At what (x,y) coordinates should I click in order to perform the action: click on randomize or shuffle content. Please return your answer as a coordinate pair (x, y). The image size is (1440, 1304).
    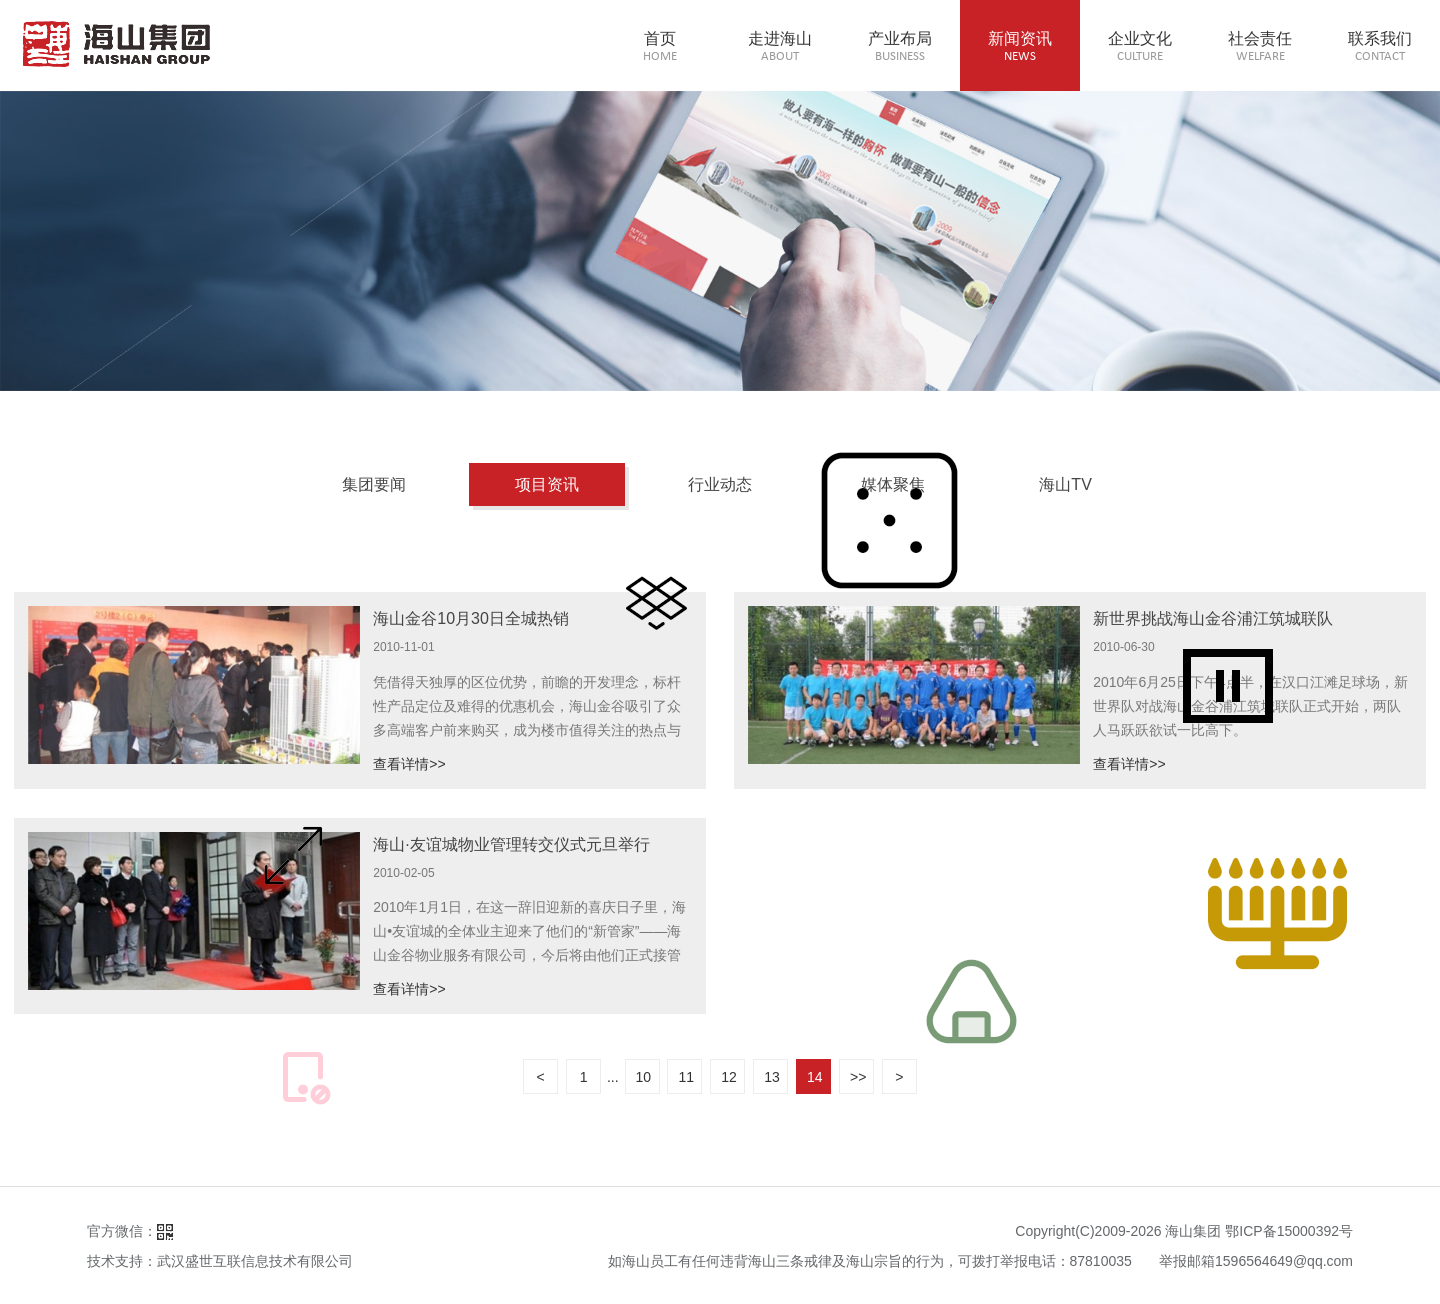
    Looking at the image, I should click on (889, 520).